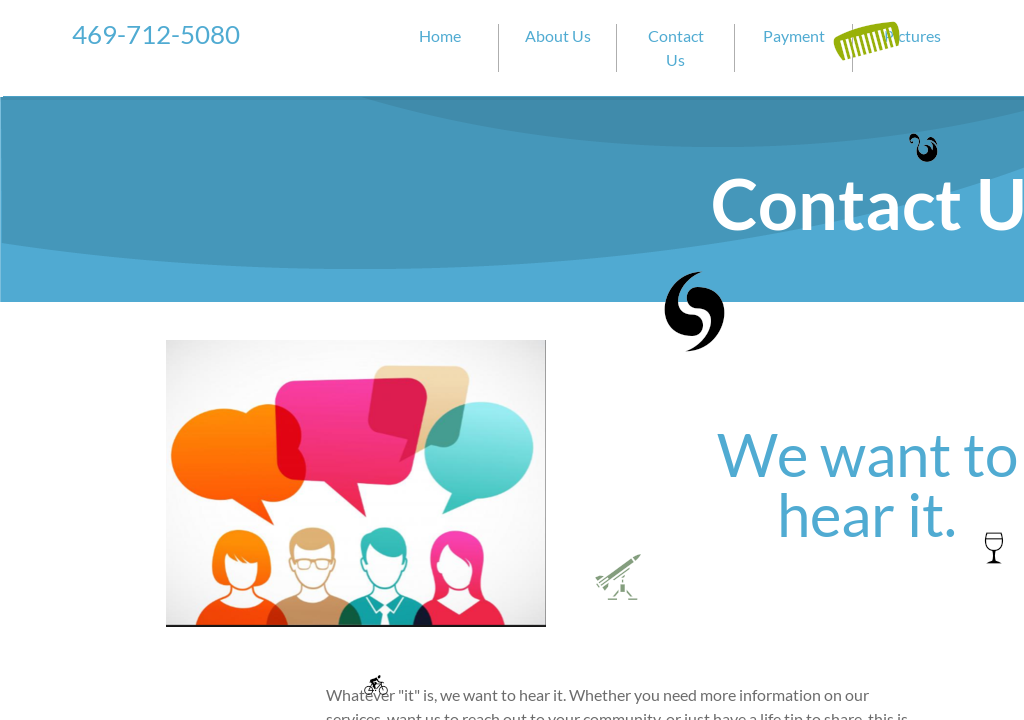 This screenshot has width=1024, height=720. Describe the element at coordinates (694, 311) in the screenshot. I see `indicates a doubled or multiplied effect in gameplay` at that location.